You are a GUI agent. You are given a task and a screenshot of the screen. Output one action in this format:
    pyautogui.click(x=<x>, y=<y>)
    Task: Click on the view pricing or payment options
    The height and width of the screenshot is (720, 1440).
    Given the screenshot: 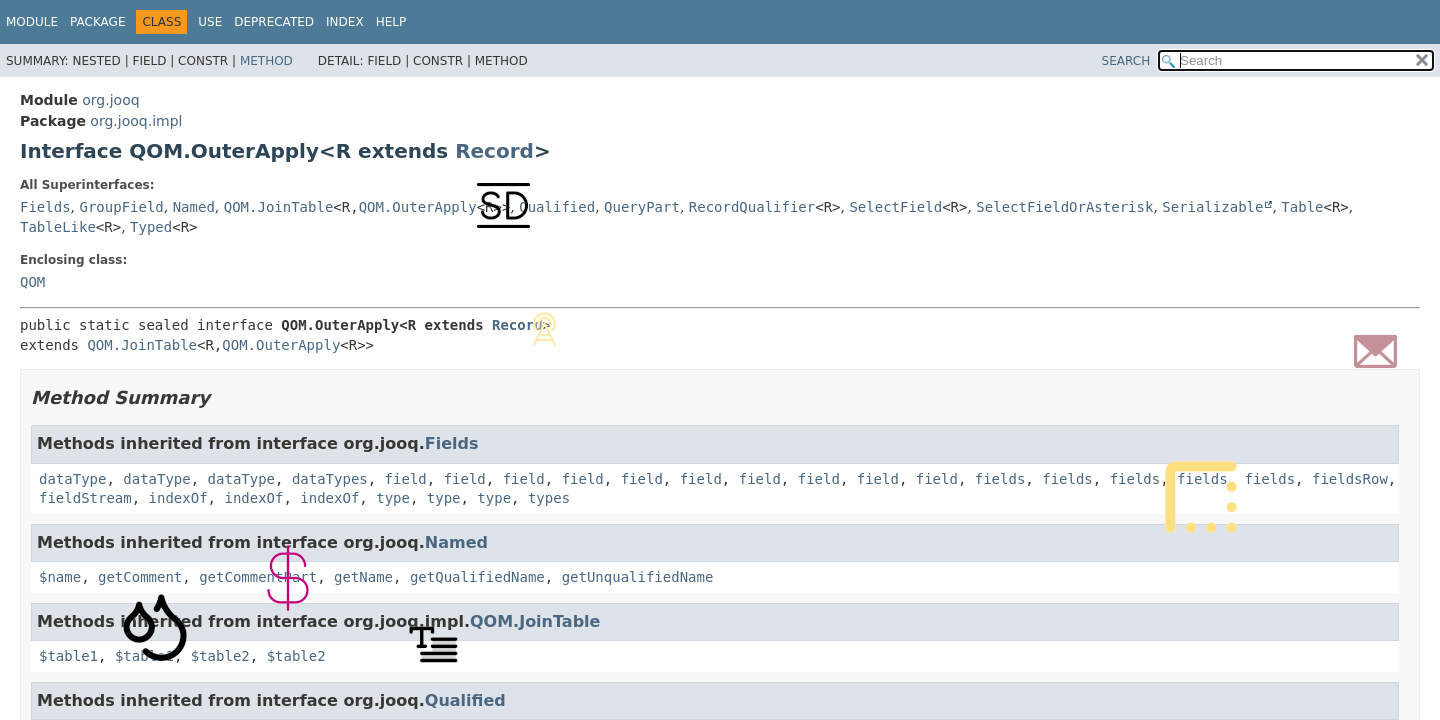 What is the action you would take?
    pyautogui.click(x=288, y=578)
    